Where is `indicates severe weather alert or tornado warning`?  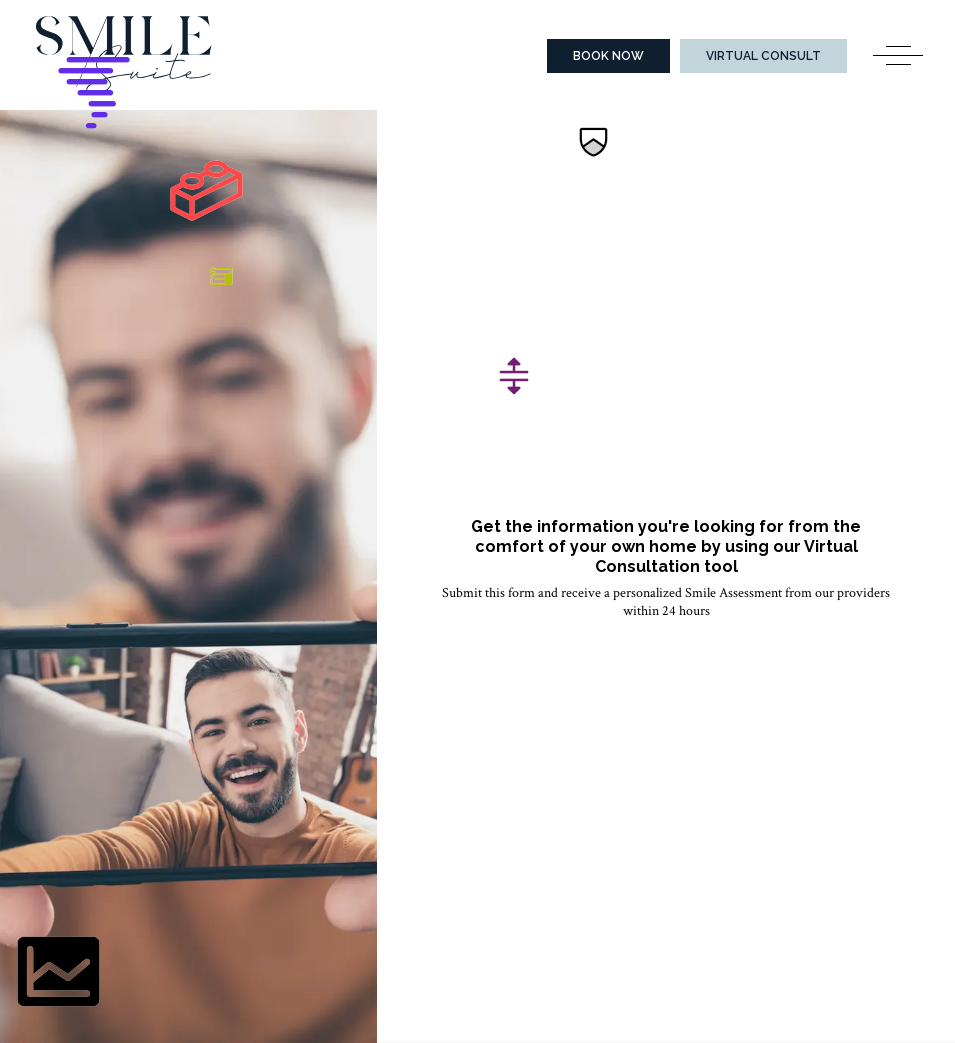 indicates severe weather alert or tornado warning is located at coordinates (94, 90).